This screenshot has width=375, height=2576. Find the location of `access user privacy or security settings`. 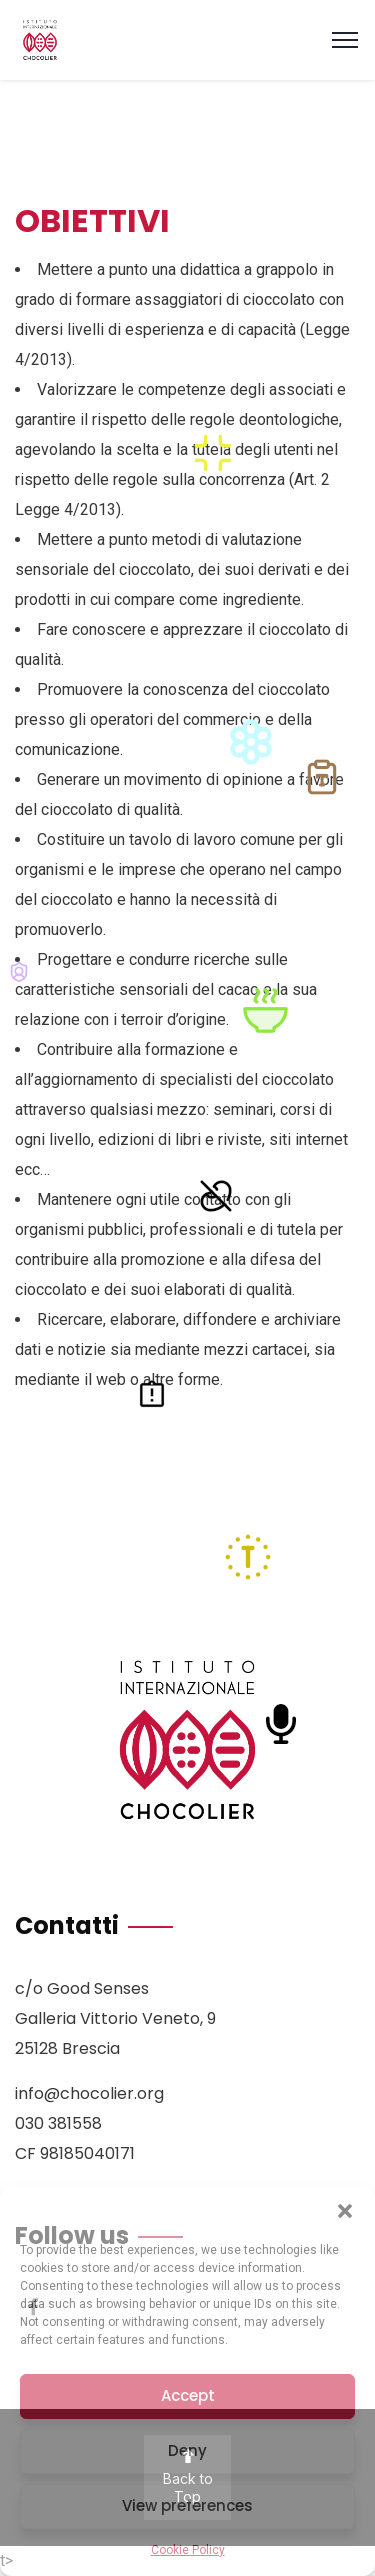

access user privacy or security settings is located at coordinates (19, 972).